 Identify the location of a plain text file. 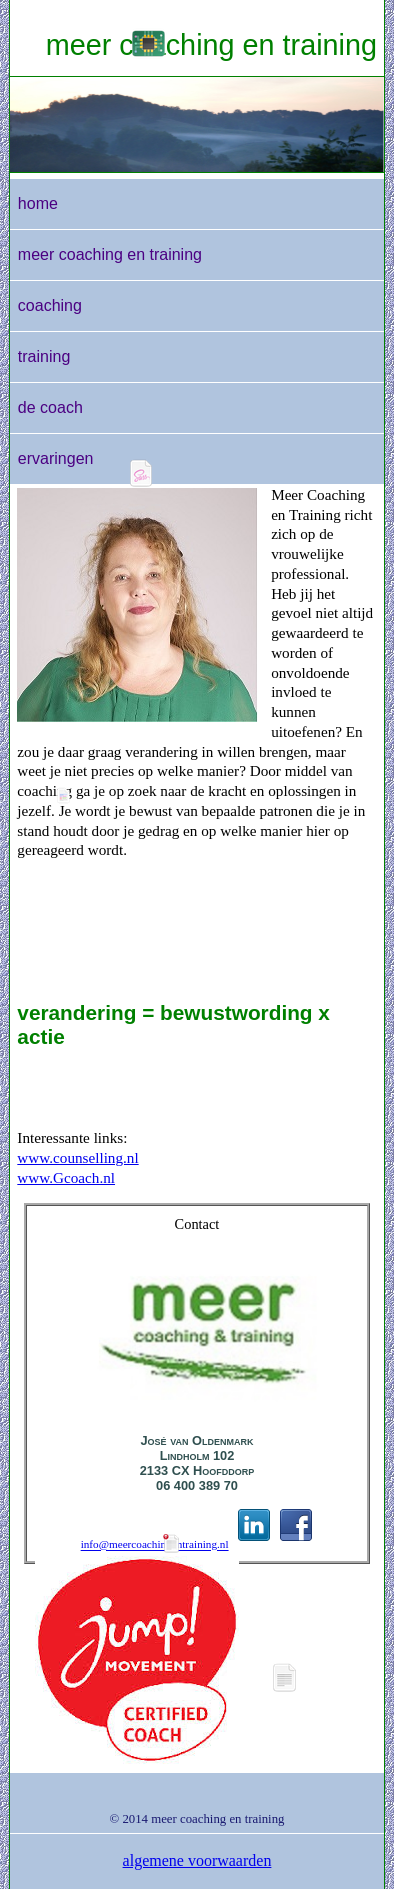
(284, 1677).